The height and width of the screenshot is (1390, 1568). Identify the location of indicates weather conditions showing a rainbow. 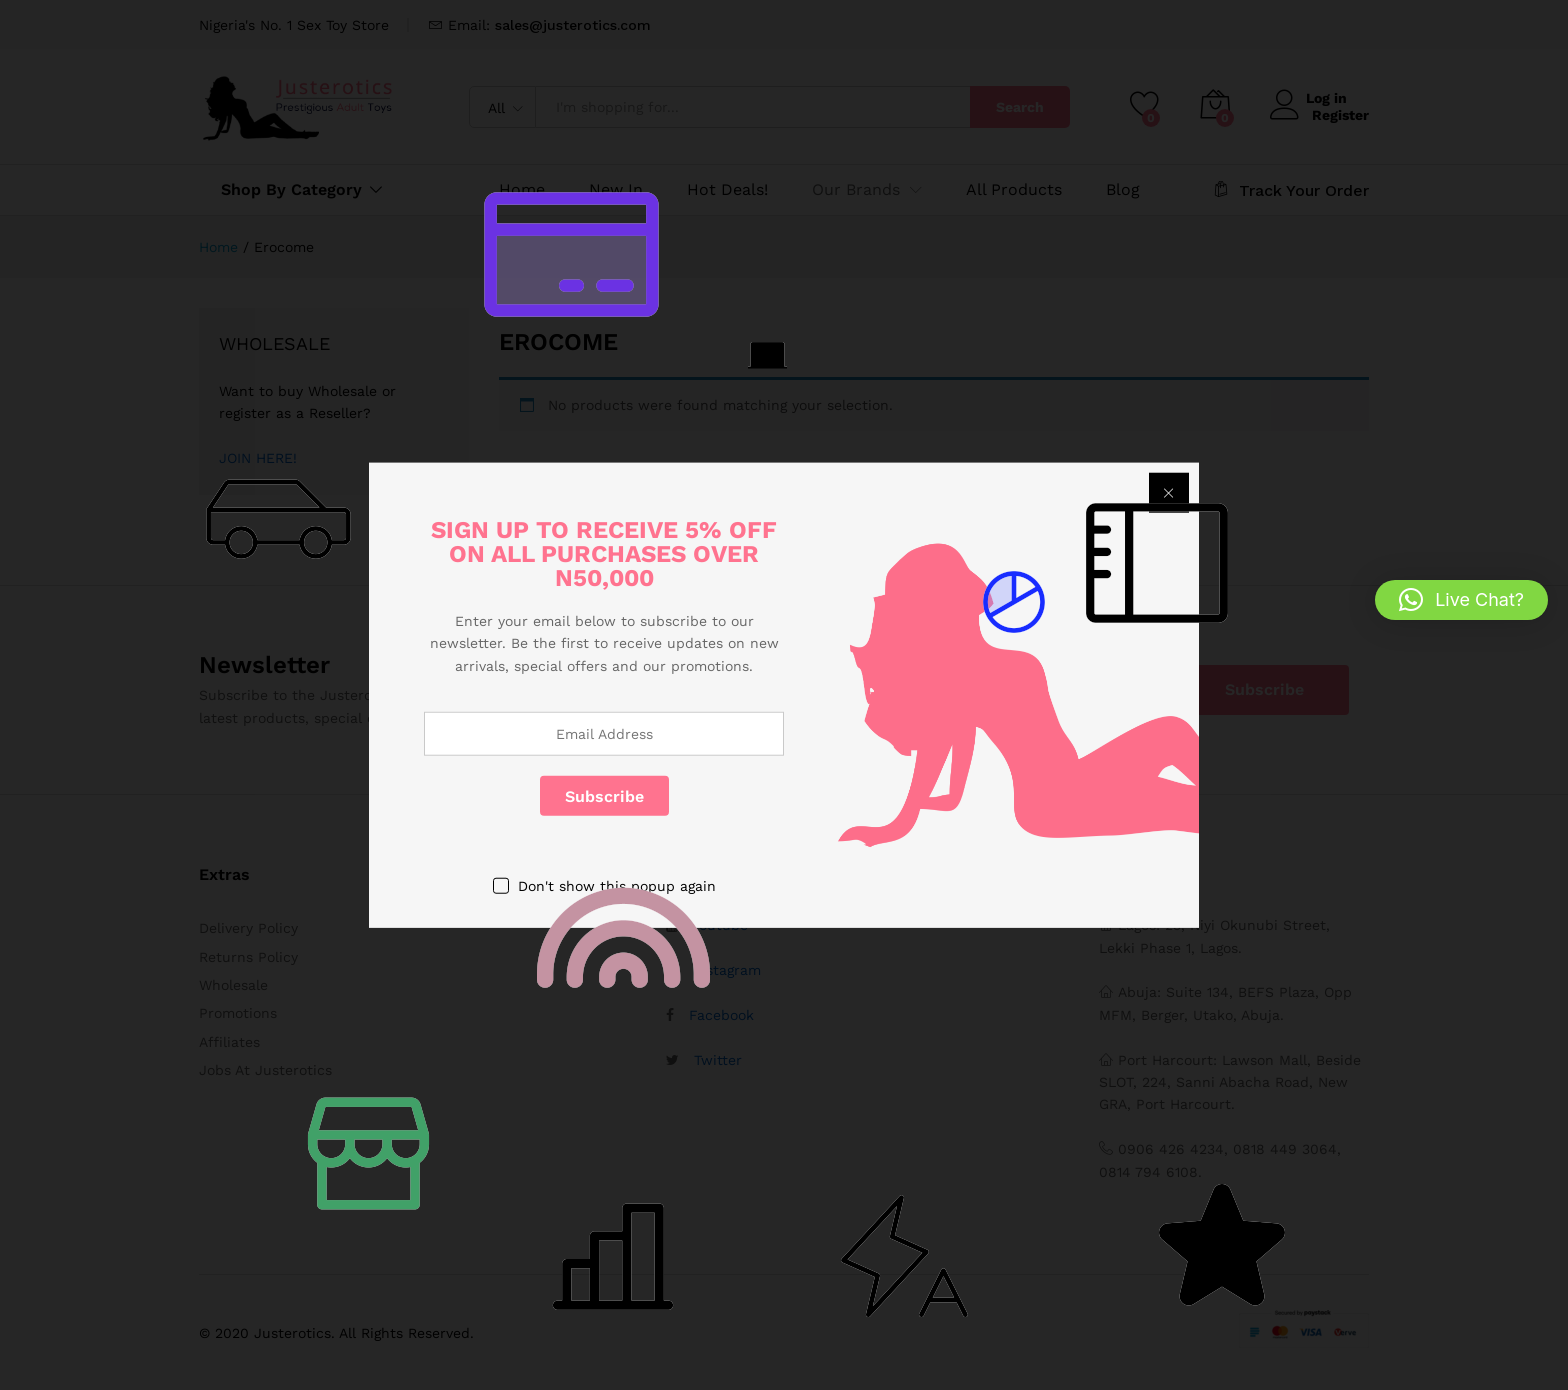
(623, 944).